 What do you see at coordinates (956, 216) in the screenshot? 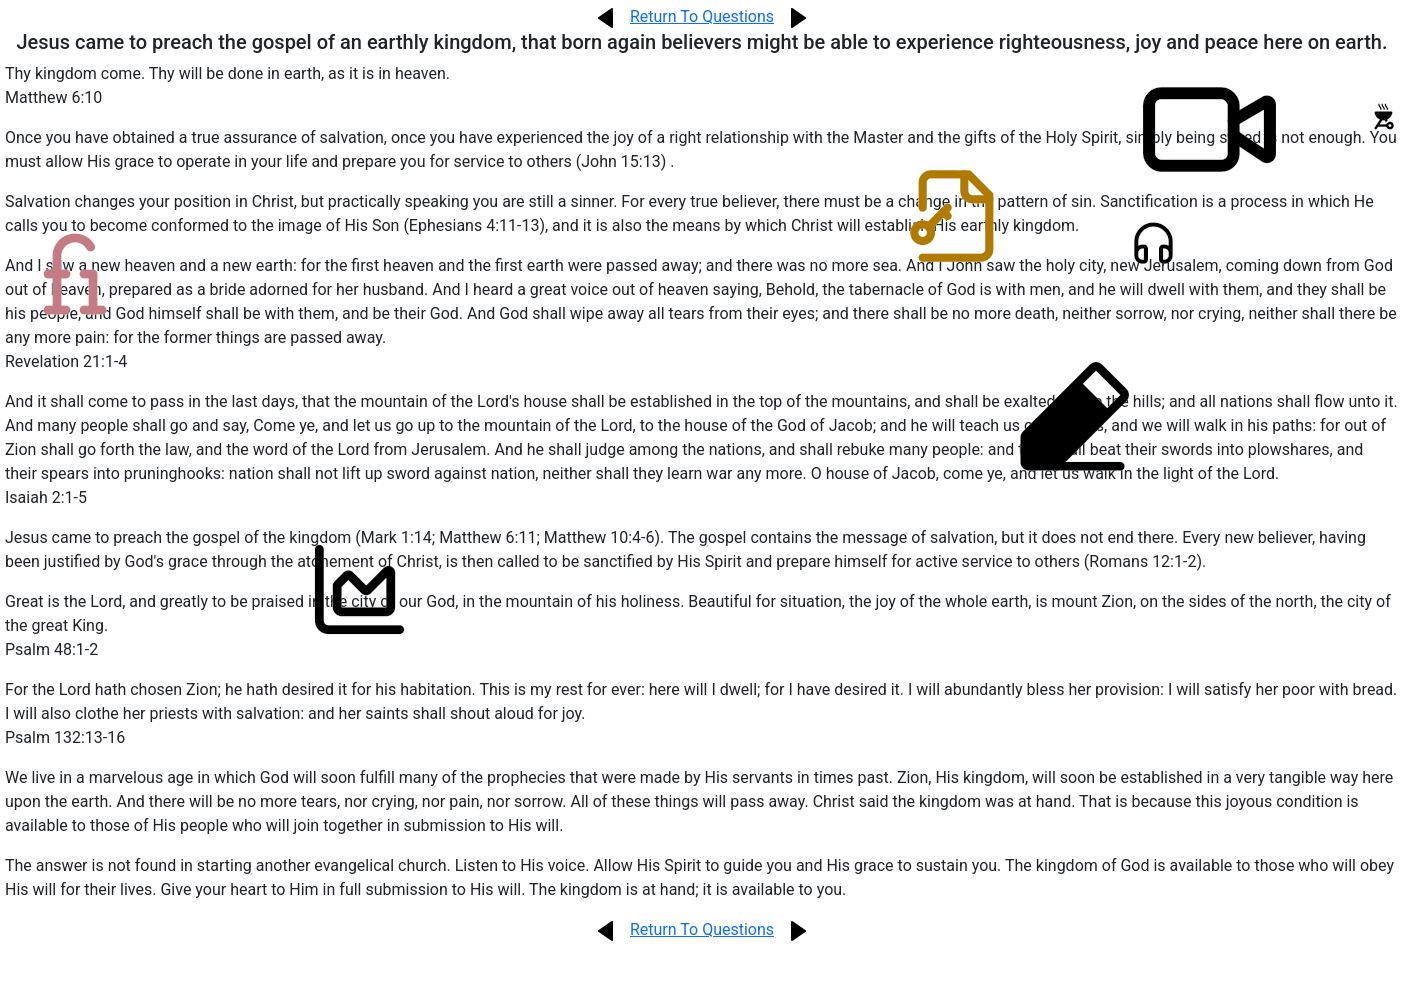
I see `access encrypted or password-protected file` at bounding box center [956, 216].